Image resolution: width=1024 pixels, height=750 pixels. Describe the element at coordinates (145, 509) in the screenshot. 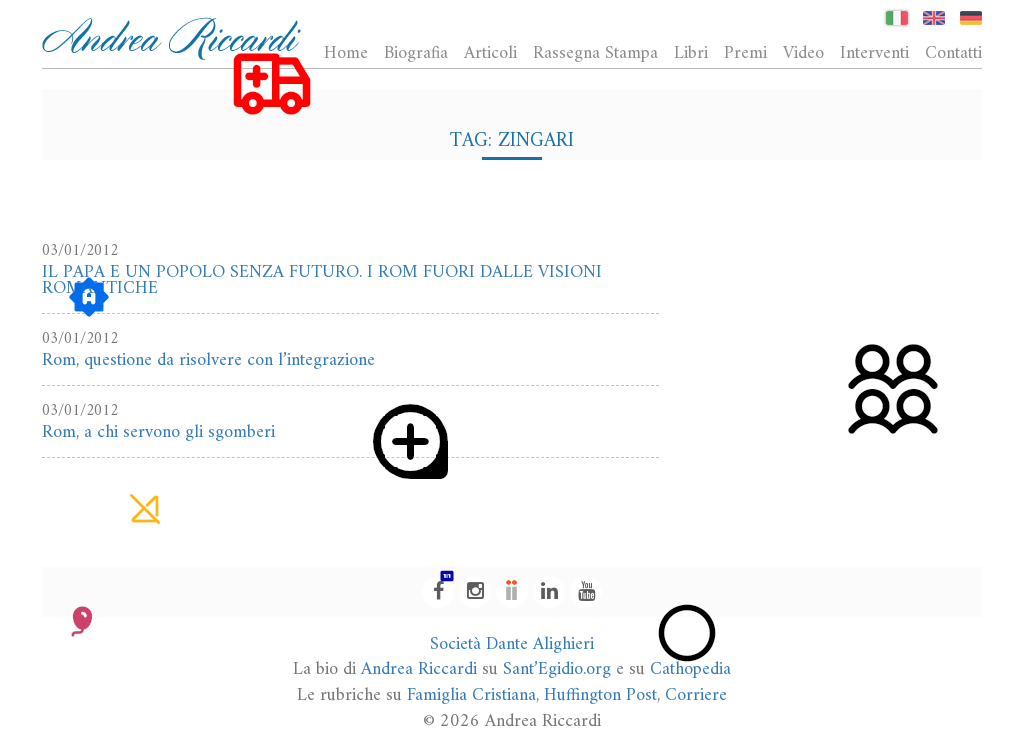

I see `no cellular signal available` at that location.